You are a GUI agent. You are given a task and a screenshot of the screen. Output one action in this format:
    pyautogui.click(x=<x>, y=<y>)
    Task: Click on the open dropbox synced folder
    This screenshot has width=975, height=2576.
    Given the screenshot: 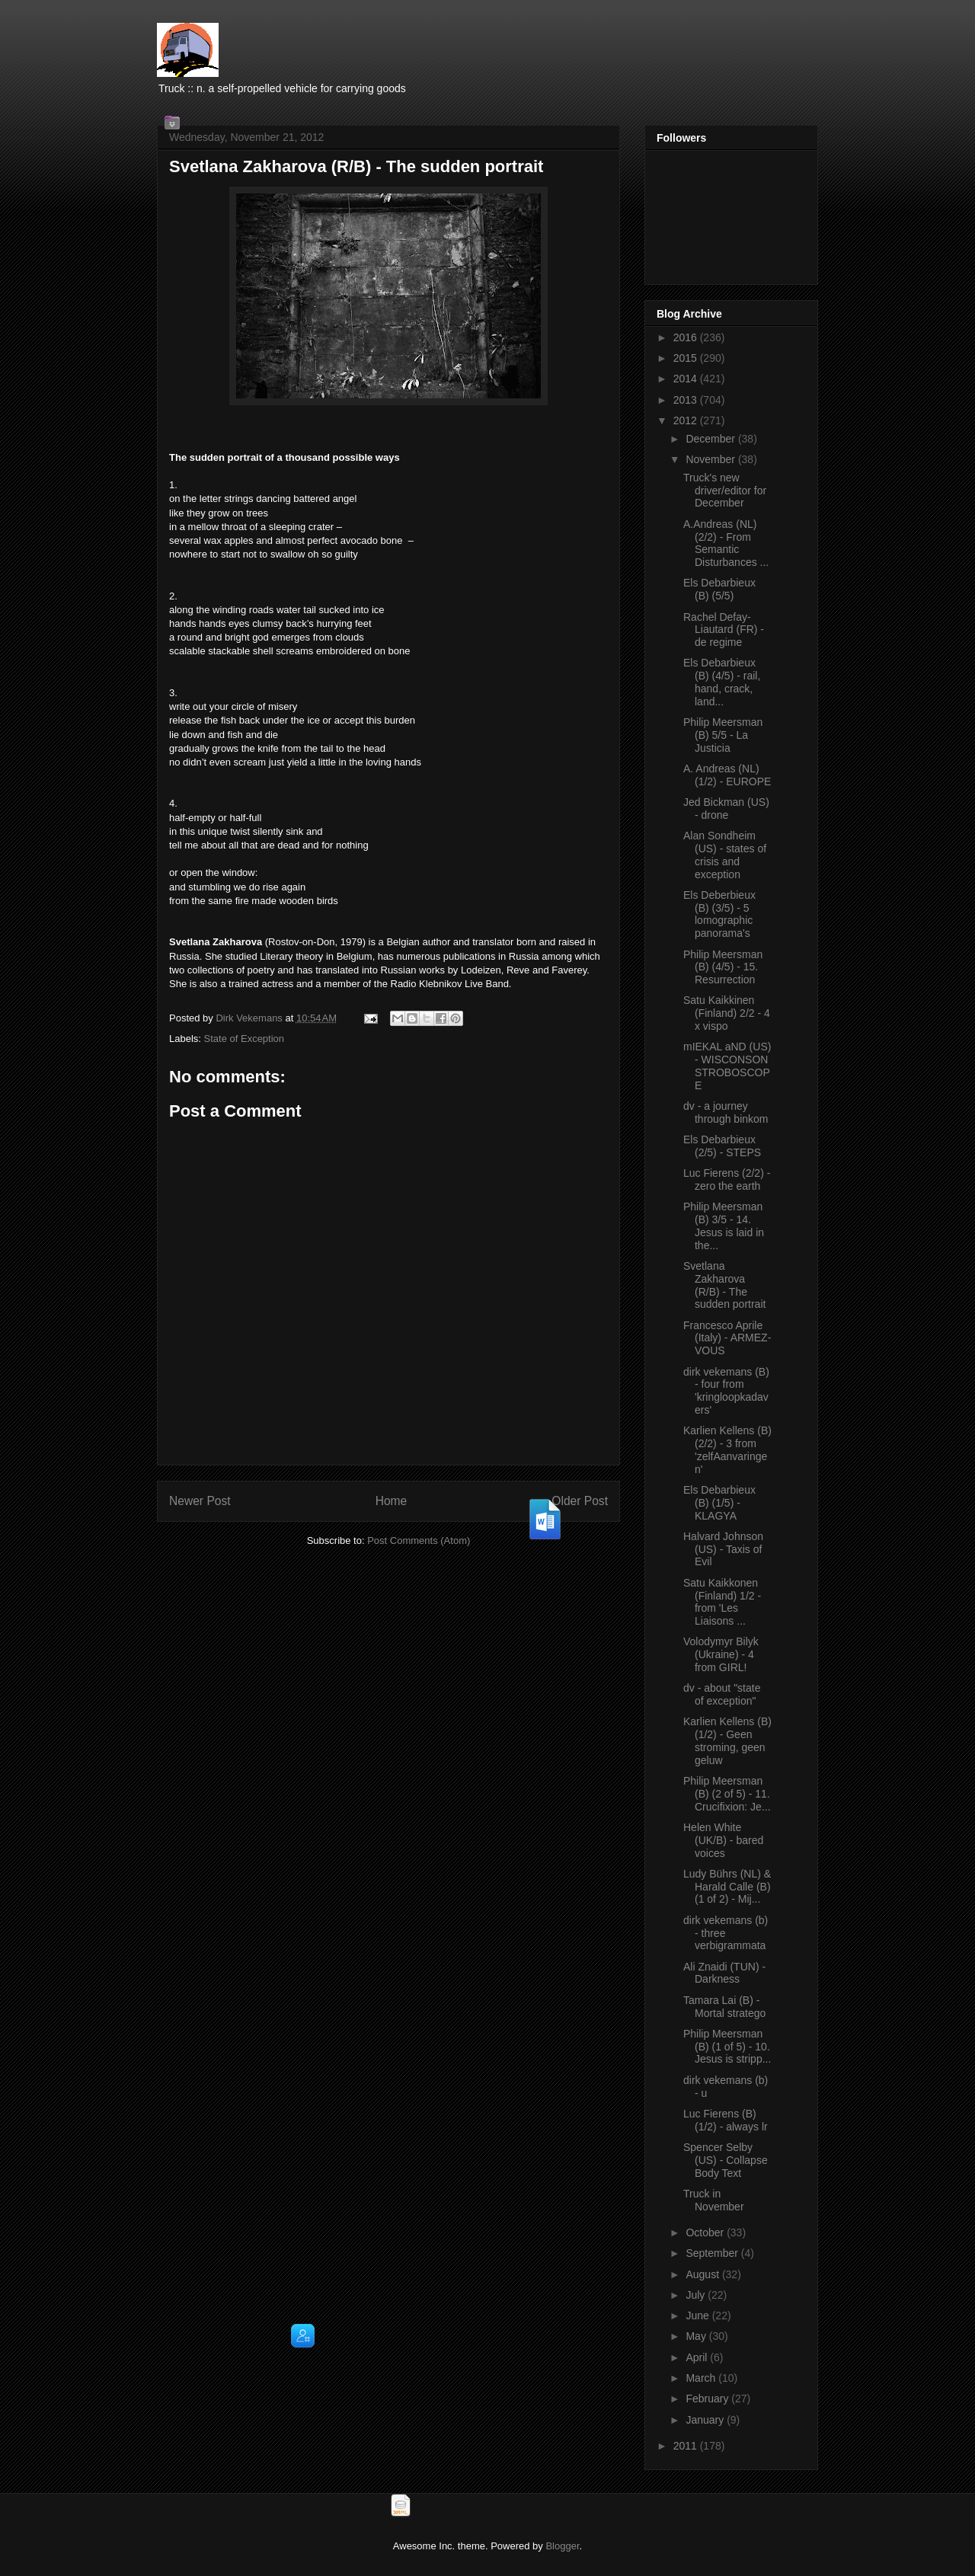 What is the action you would take?
    pyautogui.click(x=172, y=123)
    